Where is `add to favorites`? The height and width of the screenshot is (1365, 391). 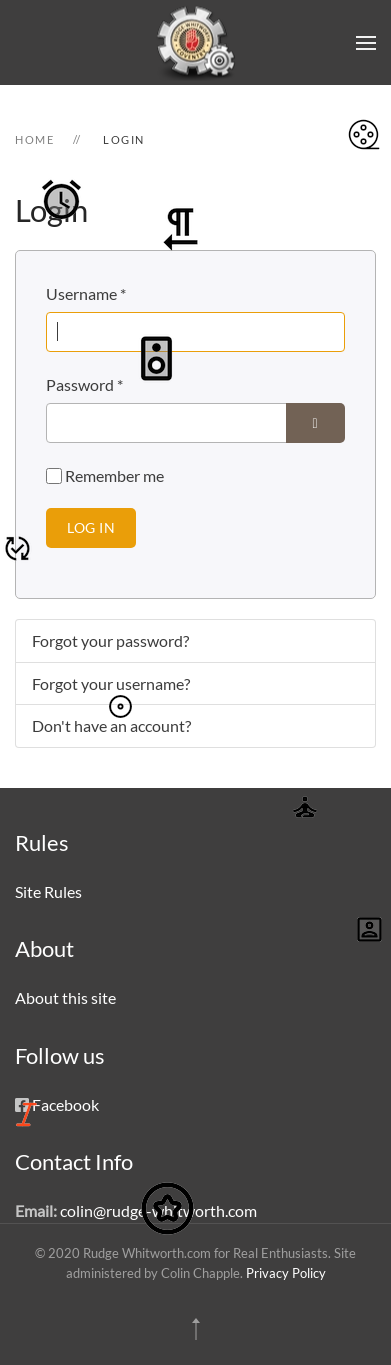
add to favorites is located at coordinates (167, 1208).